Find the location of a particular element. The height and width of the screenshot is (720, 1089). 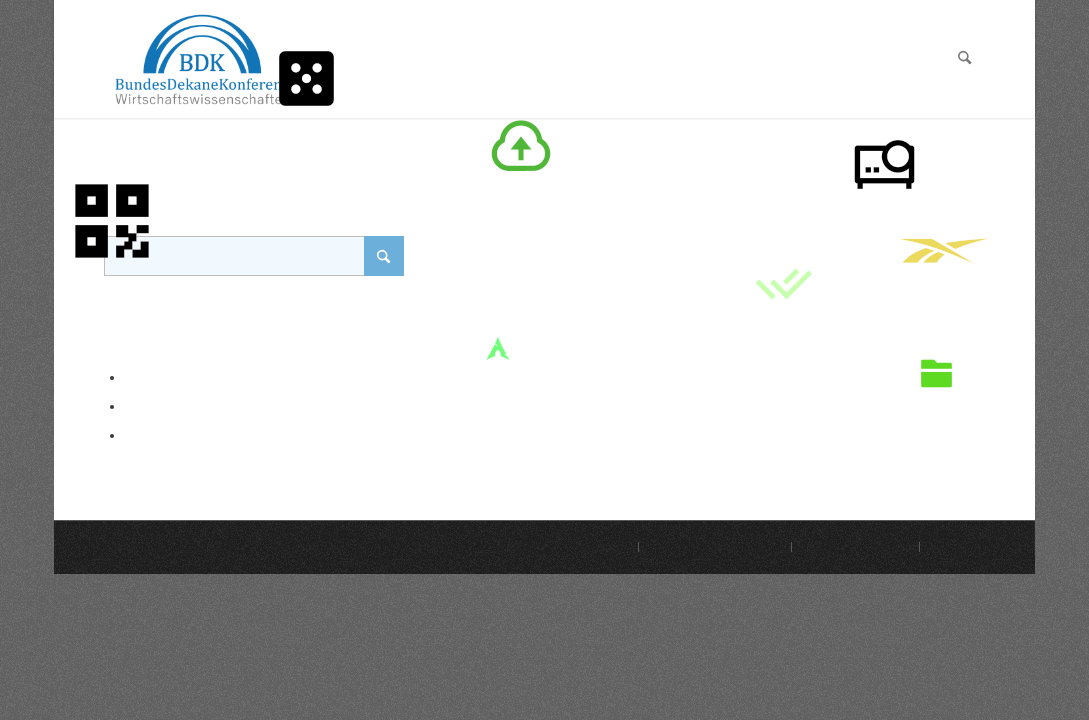

open folder to view files is located at coordinates (936, 373).